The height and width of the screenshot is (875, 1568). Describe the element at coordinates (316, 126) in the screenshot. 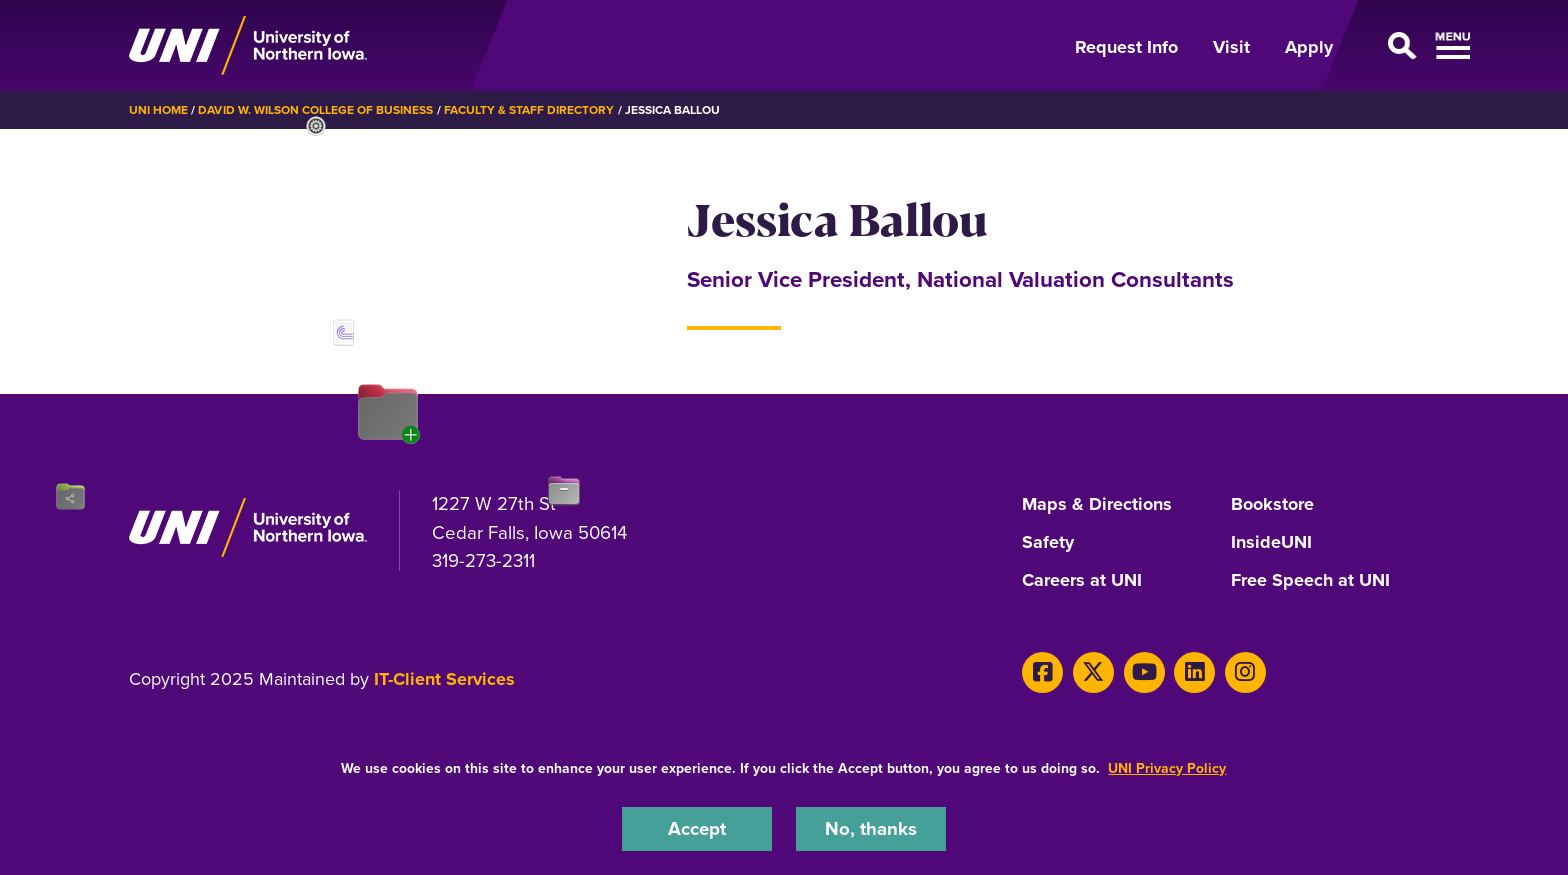

I see `access system settings` at that location.